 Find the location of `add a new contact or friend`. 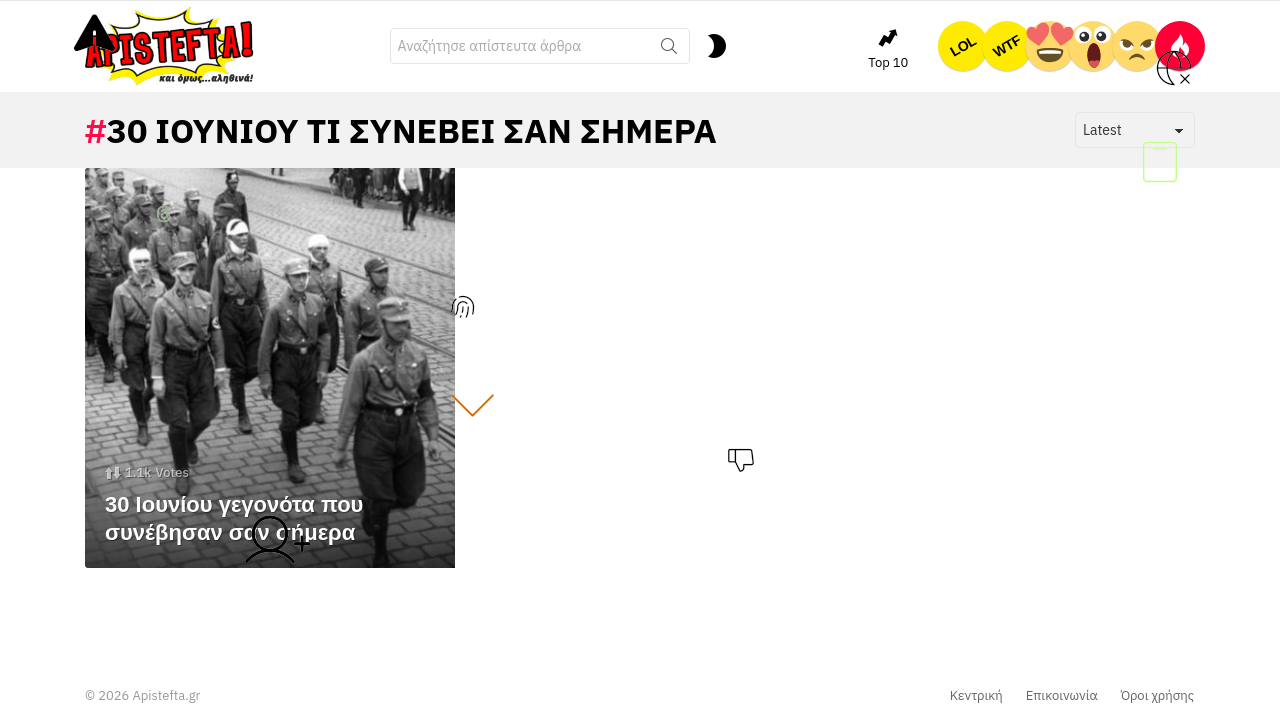

add a new contact or friend is located at coordinates (275, 541).